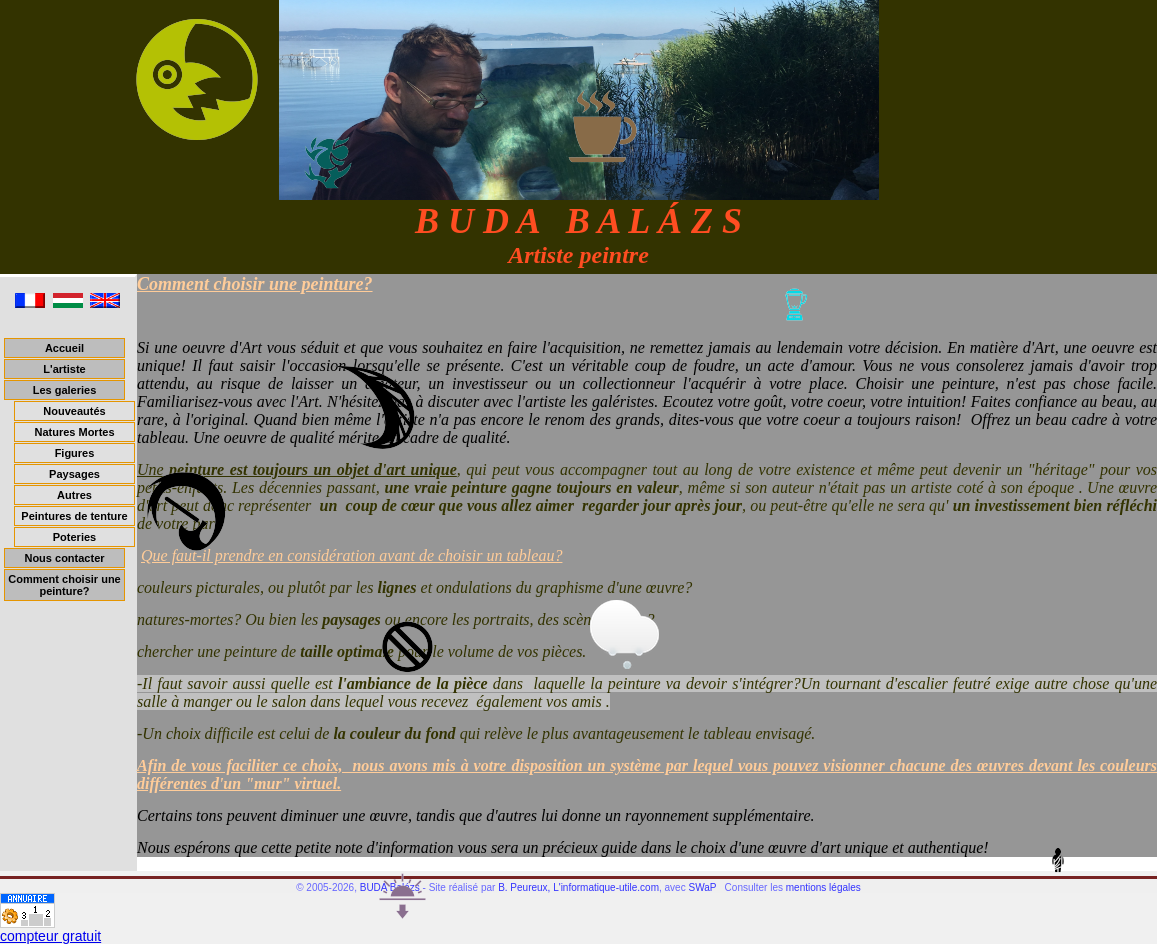  Describe the element at coordinates (329, 162) in the screenshot. I see `indicates a cursed or corrupted plant item` at that location.